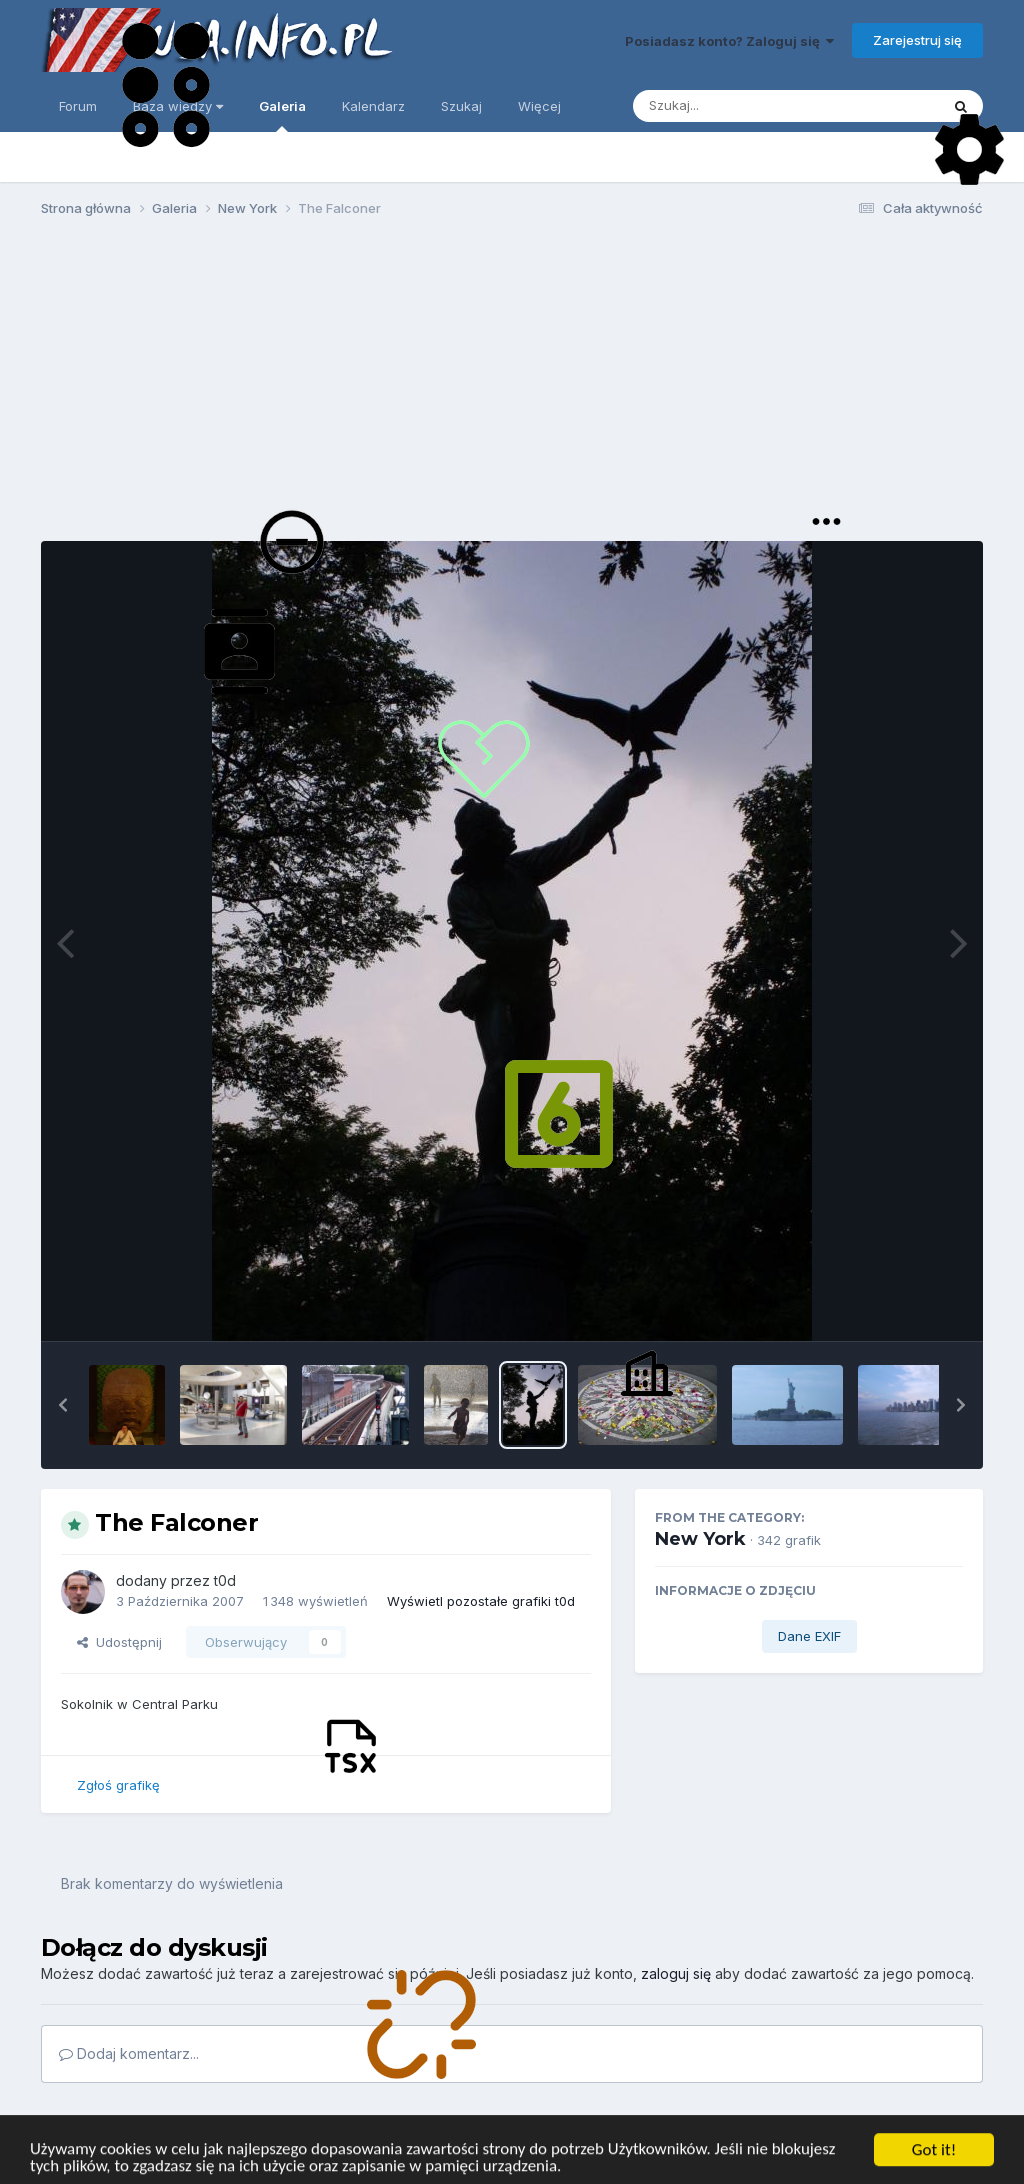 The width and height of the screenshot is (1024, 2184). I want to click on select or input the number six, so click(559, 1114).